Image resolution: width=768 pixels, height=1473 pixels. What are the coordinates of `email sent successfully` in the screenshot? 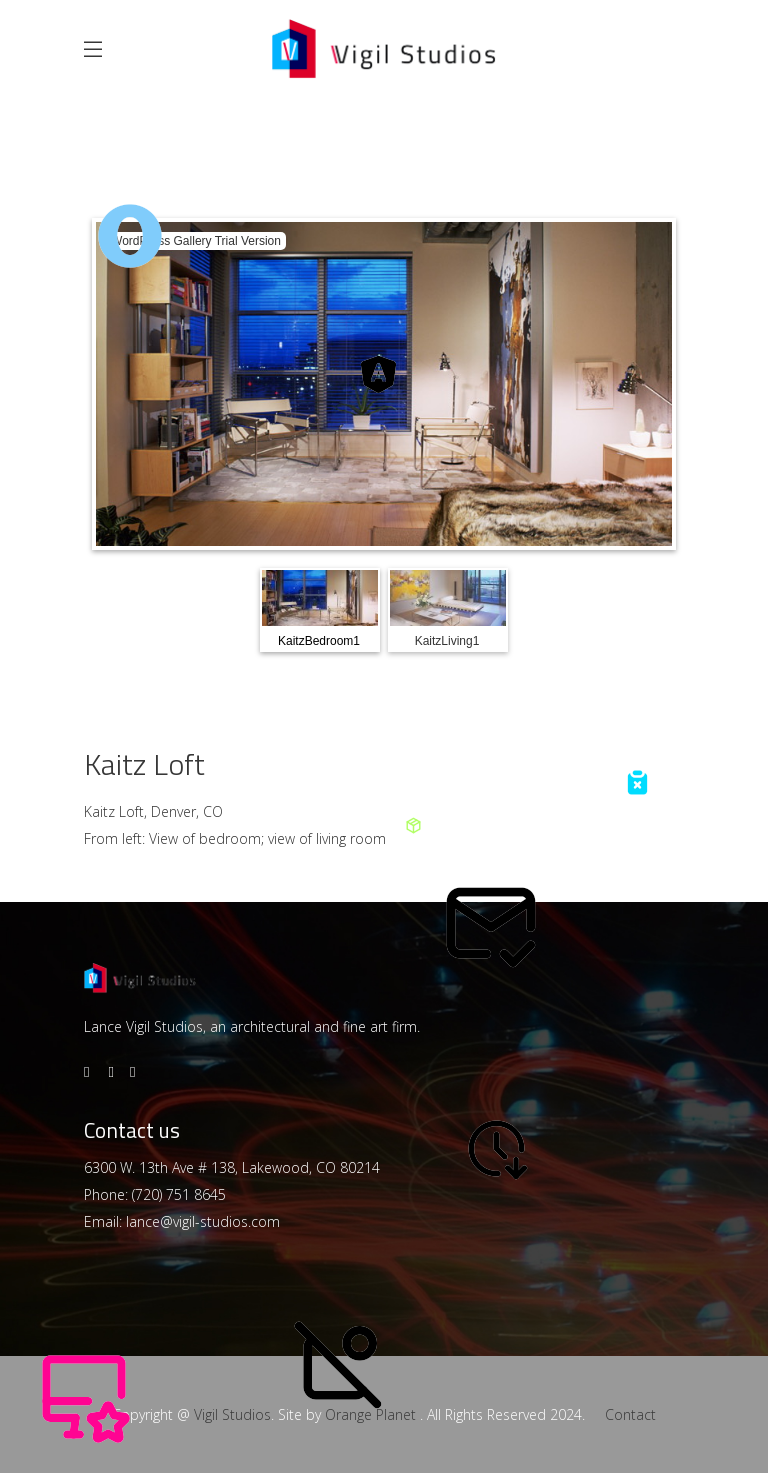 It's located at (491, 923).